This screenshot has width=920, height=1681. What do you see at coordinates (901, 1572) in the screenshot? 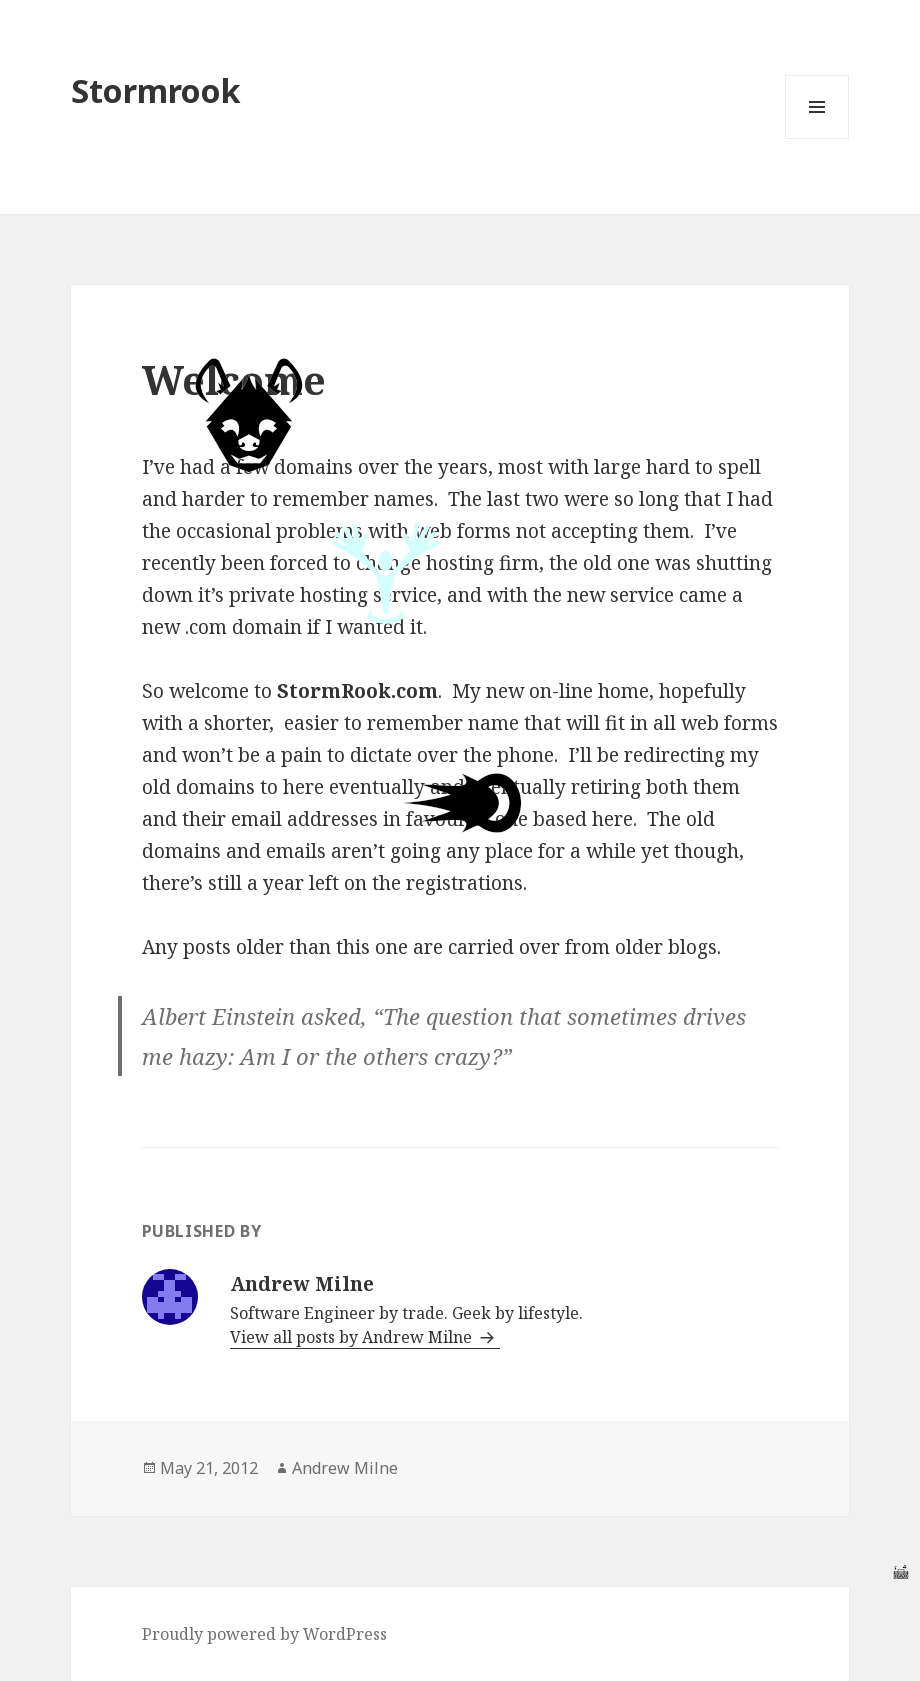
I see `open music player or audio controls` at bounding box center [901, 1572].